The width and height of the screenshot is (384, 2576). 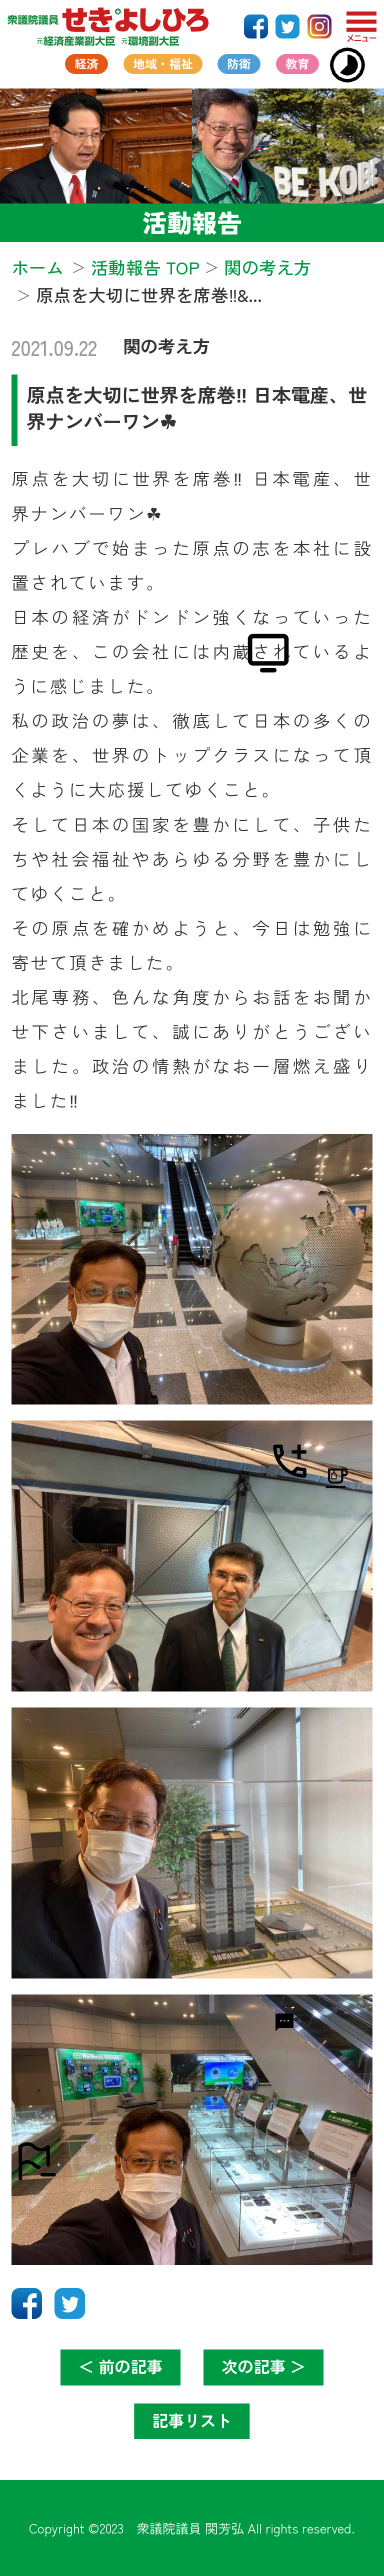 What do you see at coordinates (34, 2160) in the screenshot?
I see `remove a flag or marker` at bounding box center [34, 2160].